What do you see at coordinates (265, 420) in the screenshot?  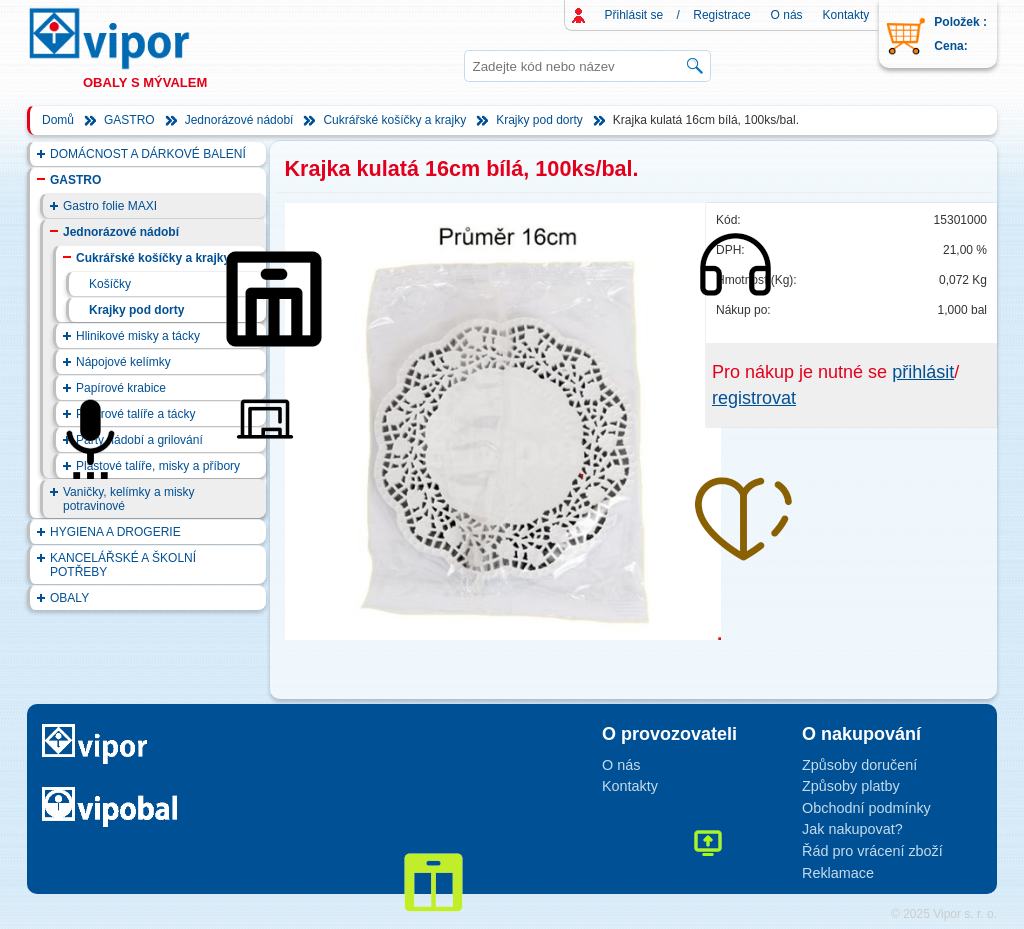 I see `open whiteboard or presentation mode` at bounding box center [265, 420].